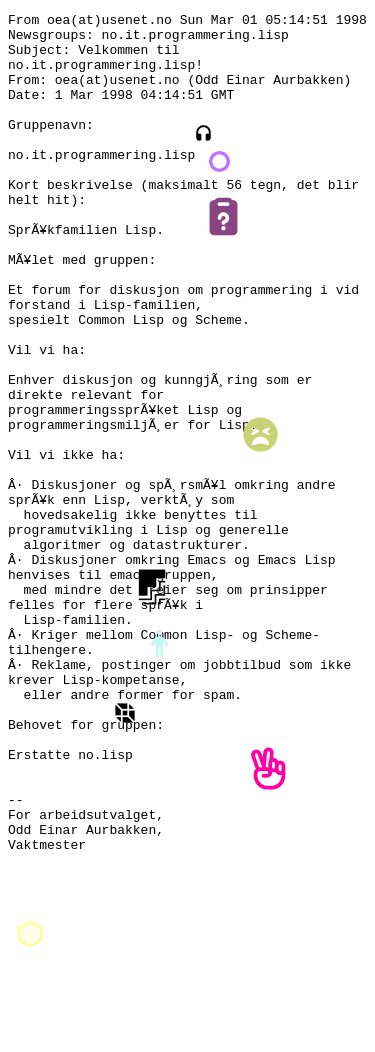 Image resolution: width=375 pixels, height=1052 pixels. I want to click on indicates gender-neutral or unspecified gender option, so click(219, 161).